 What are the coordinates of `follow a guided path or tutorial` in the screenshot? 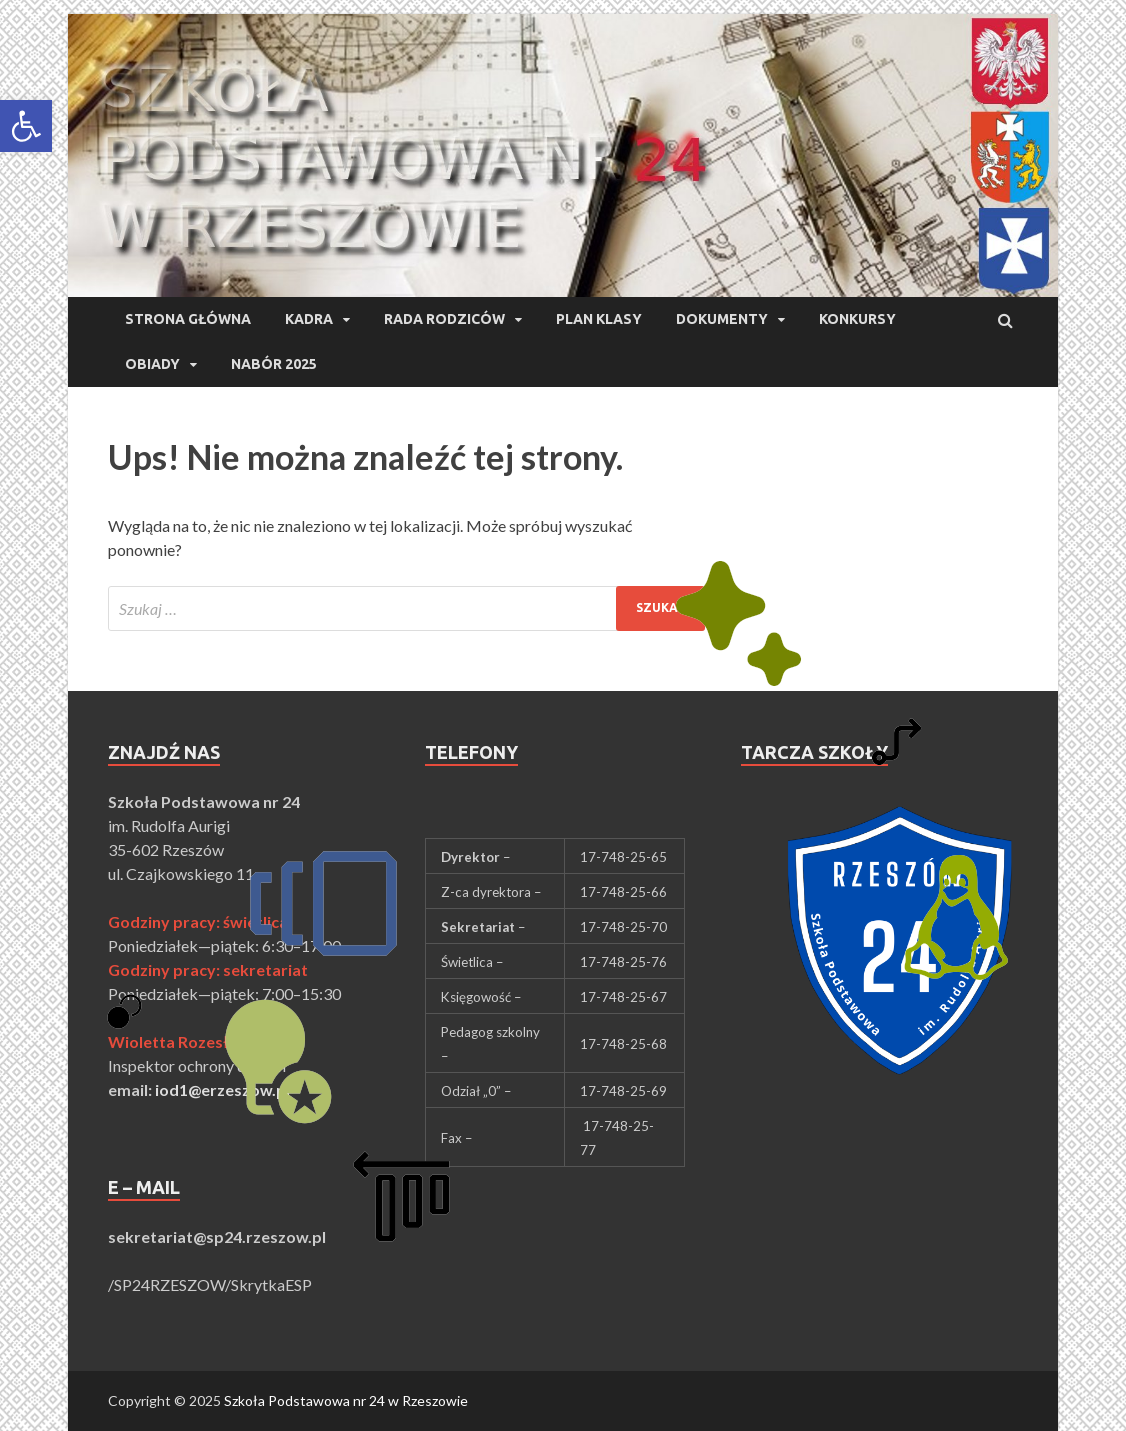 It's located at (896, 740).